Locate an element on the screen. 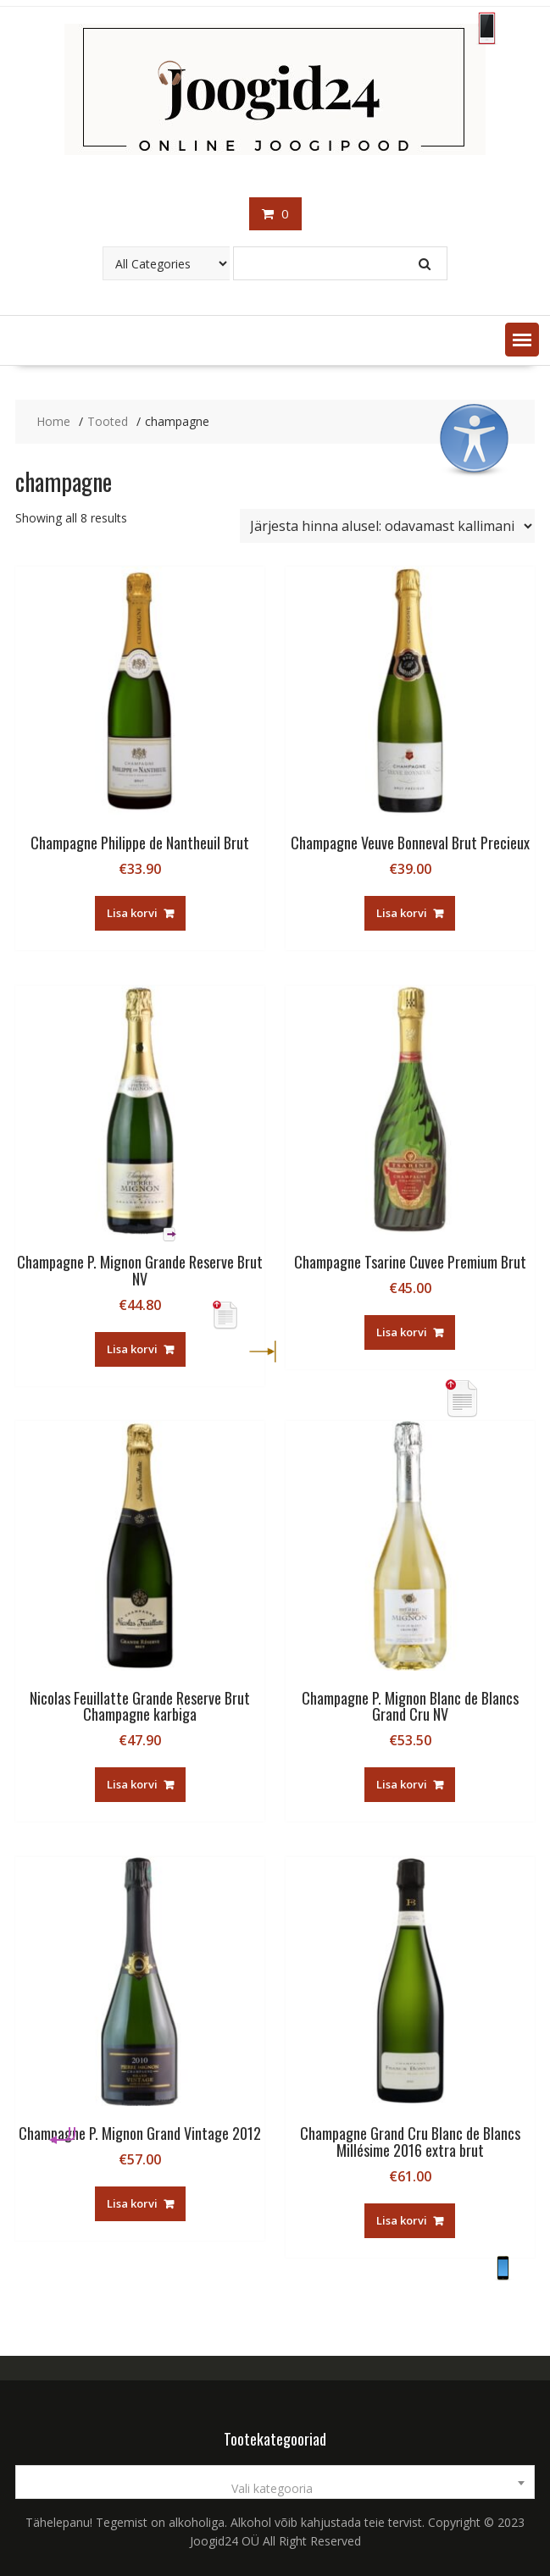 The image size is (550, 2576). reply to all recipients of an email is located at coordinates (62, 2134).